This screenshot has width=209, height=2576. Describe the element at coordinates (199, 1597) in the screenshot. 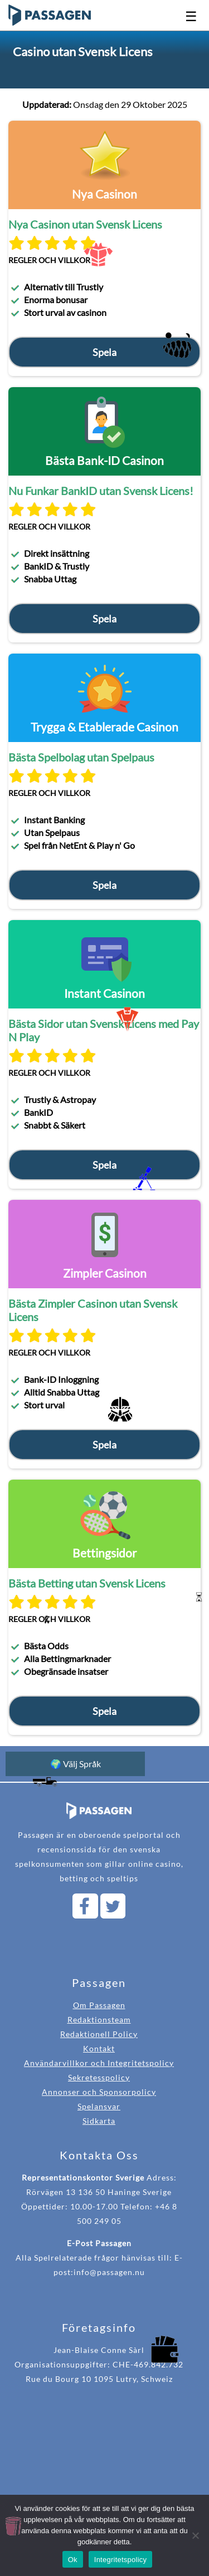

I see `indicates a timer or countdown in progress` at that location.